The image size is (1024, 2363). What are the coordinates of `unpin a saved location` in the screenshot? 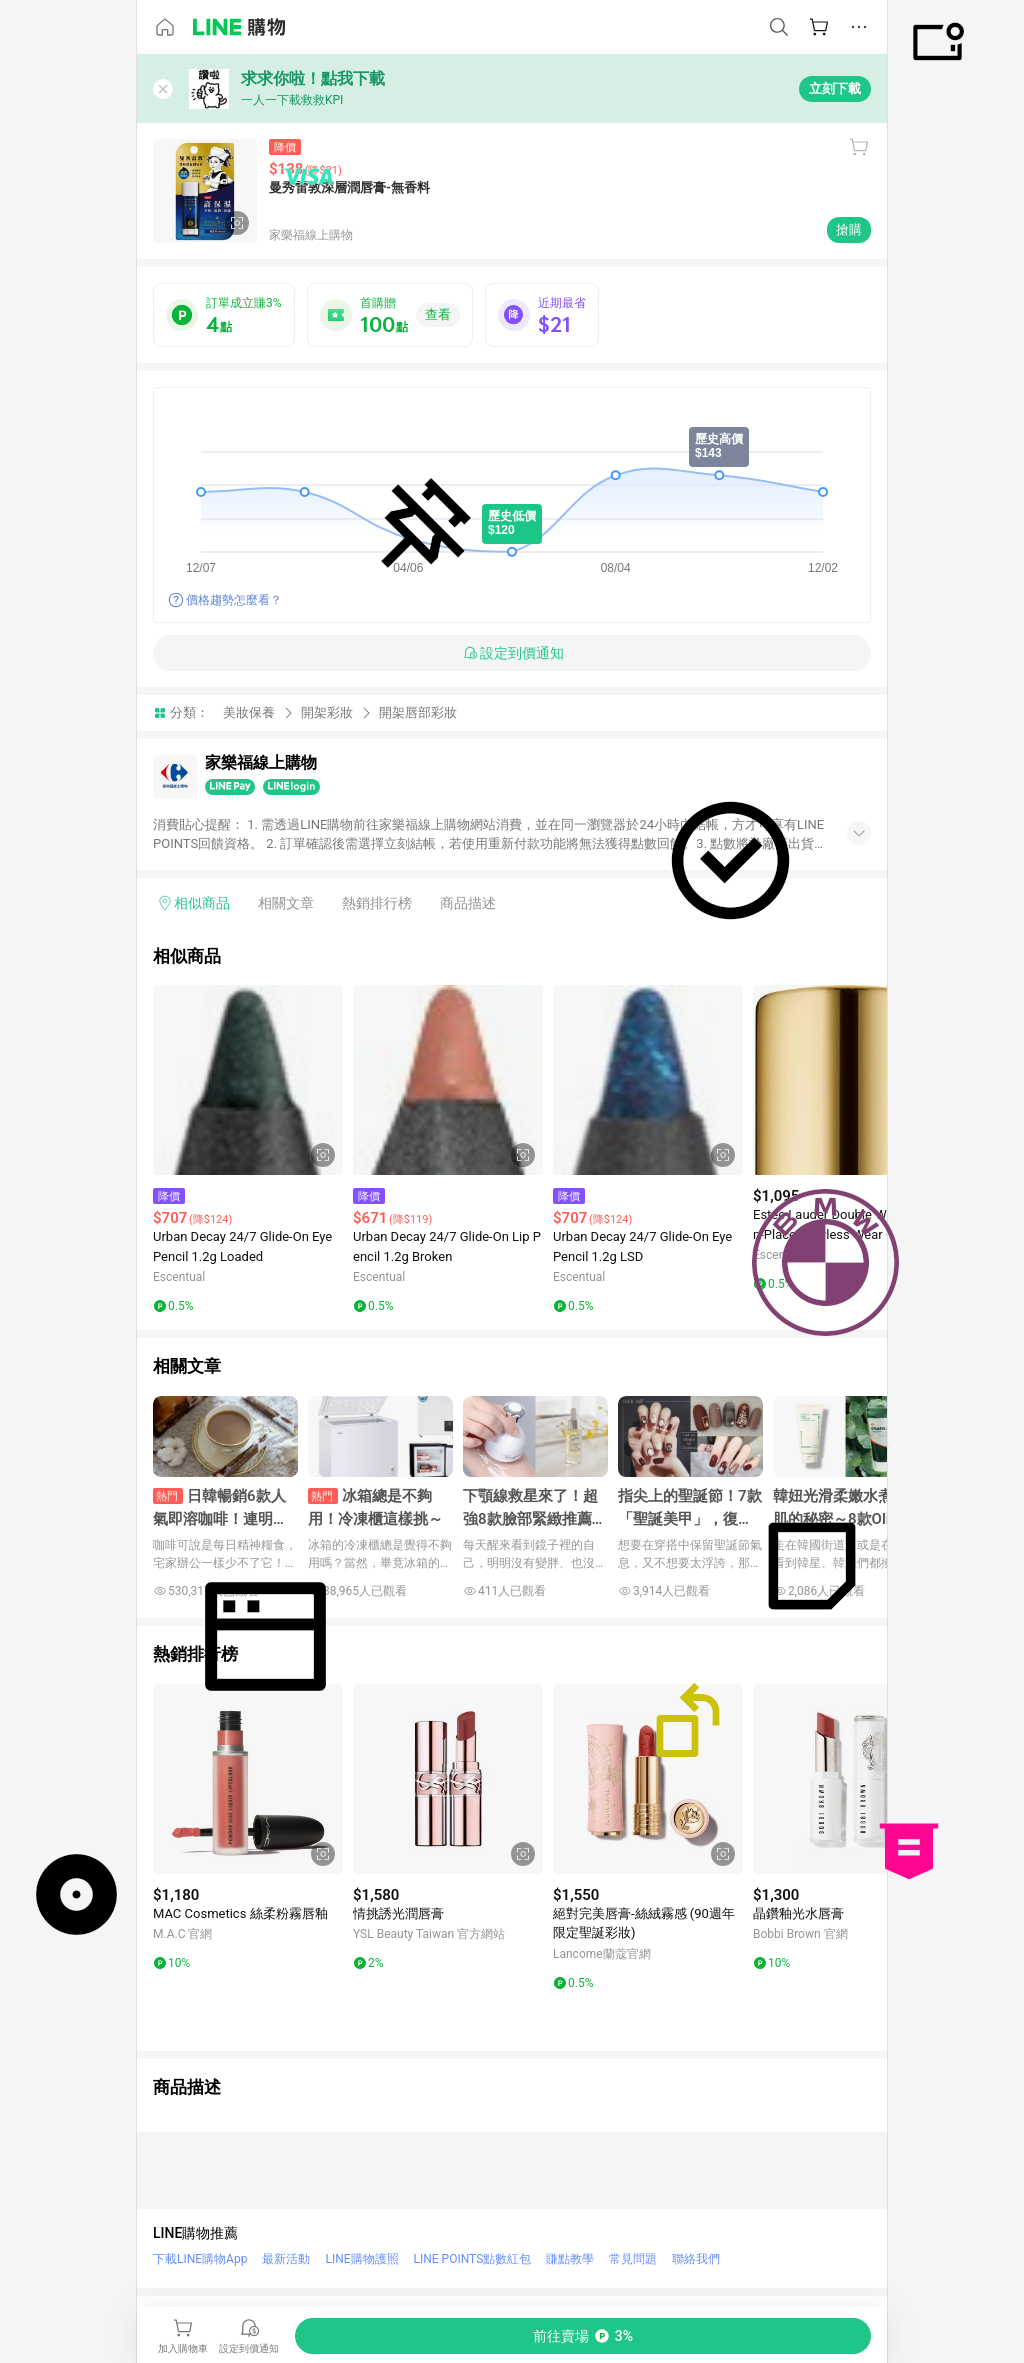 It's located at (422, 526).